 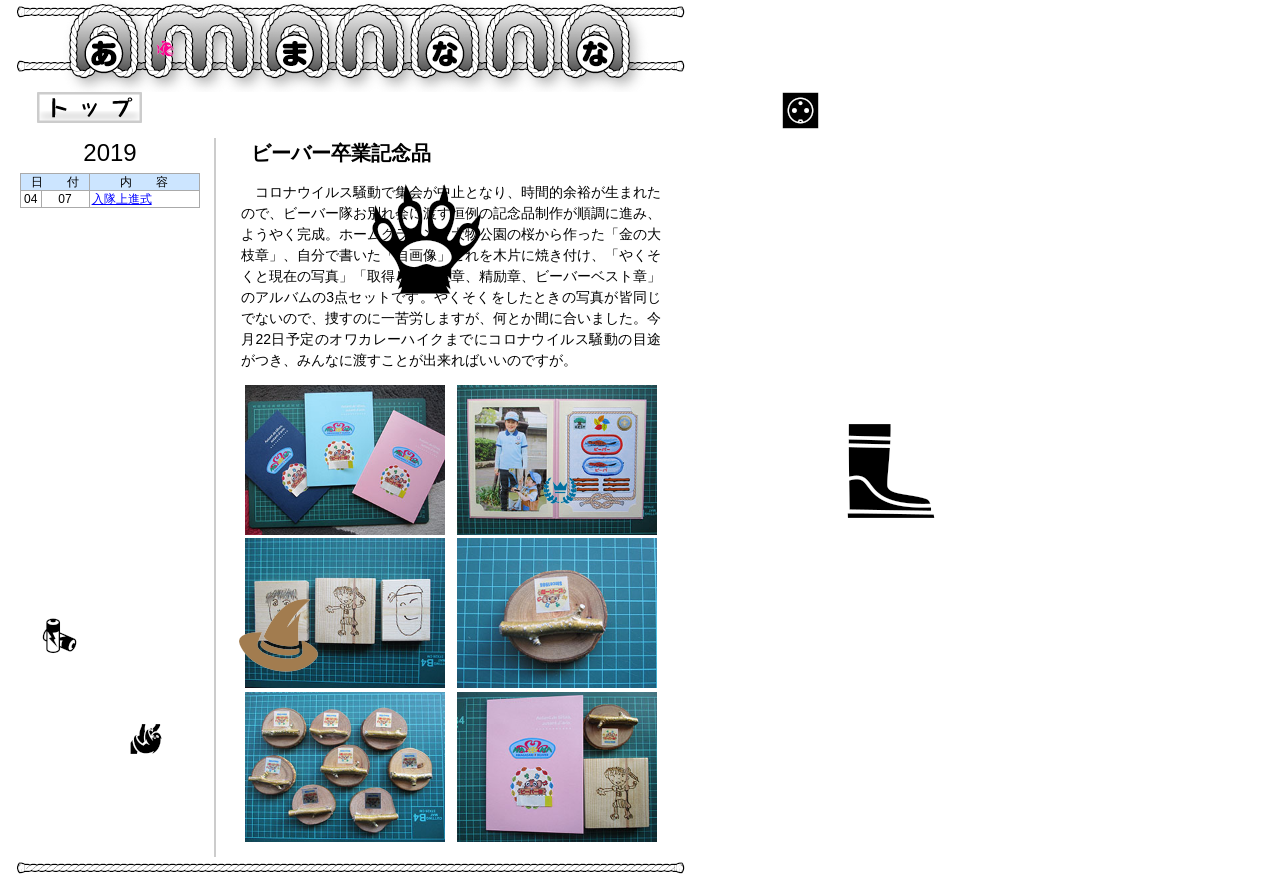 I want to click on indicates a dangerous creature or hazard in a game, so click(x=165, y=48).